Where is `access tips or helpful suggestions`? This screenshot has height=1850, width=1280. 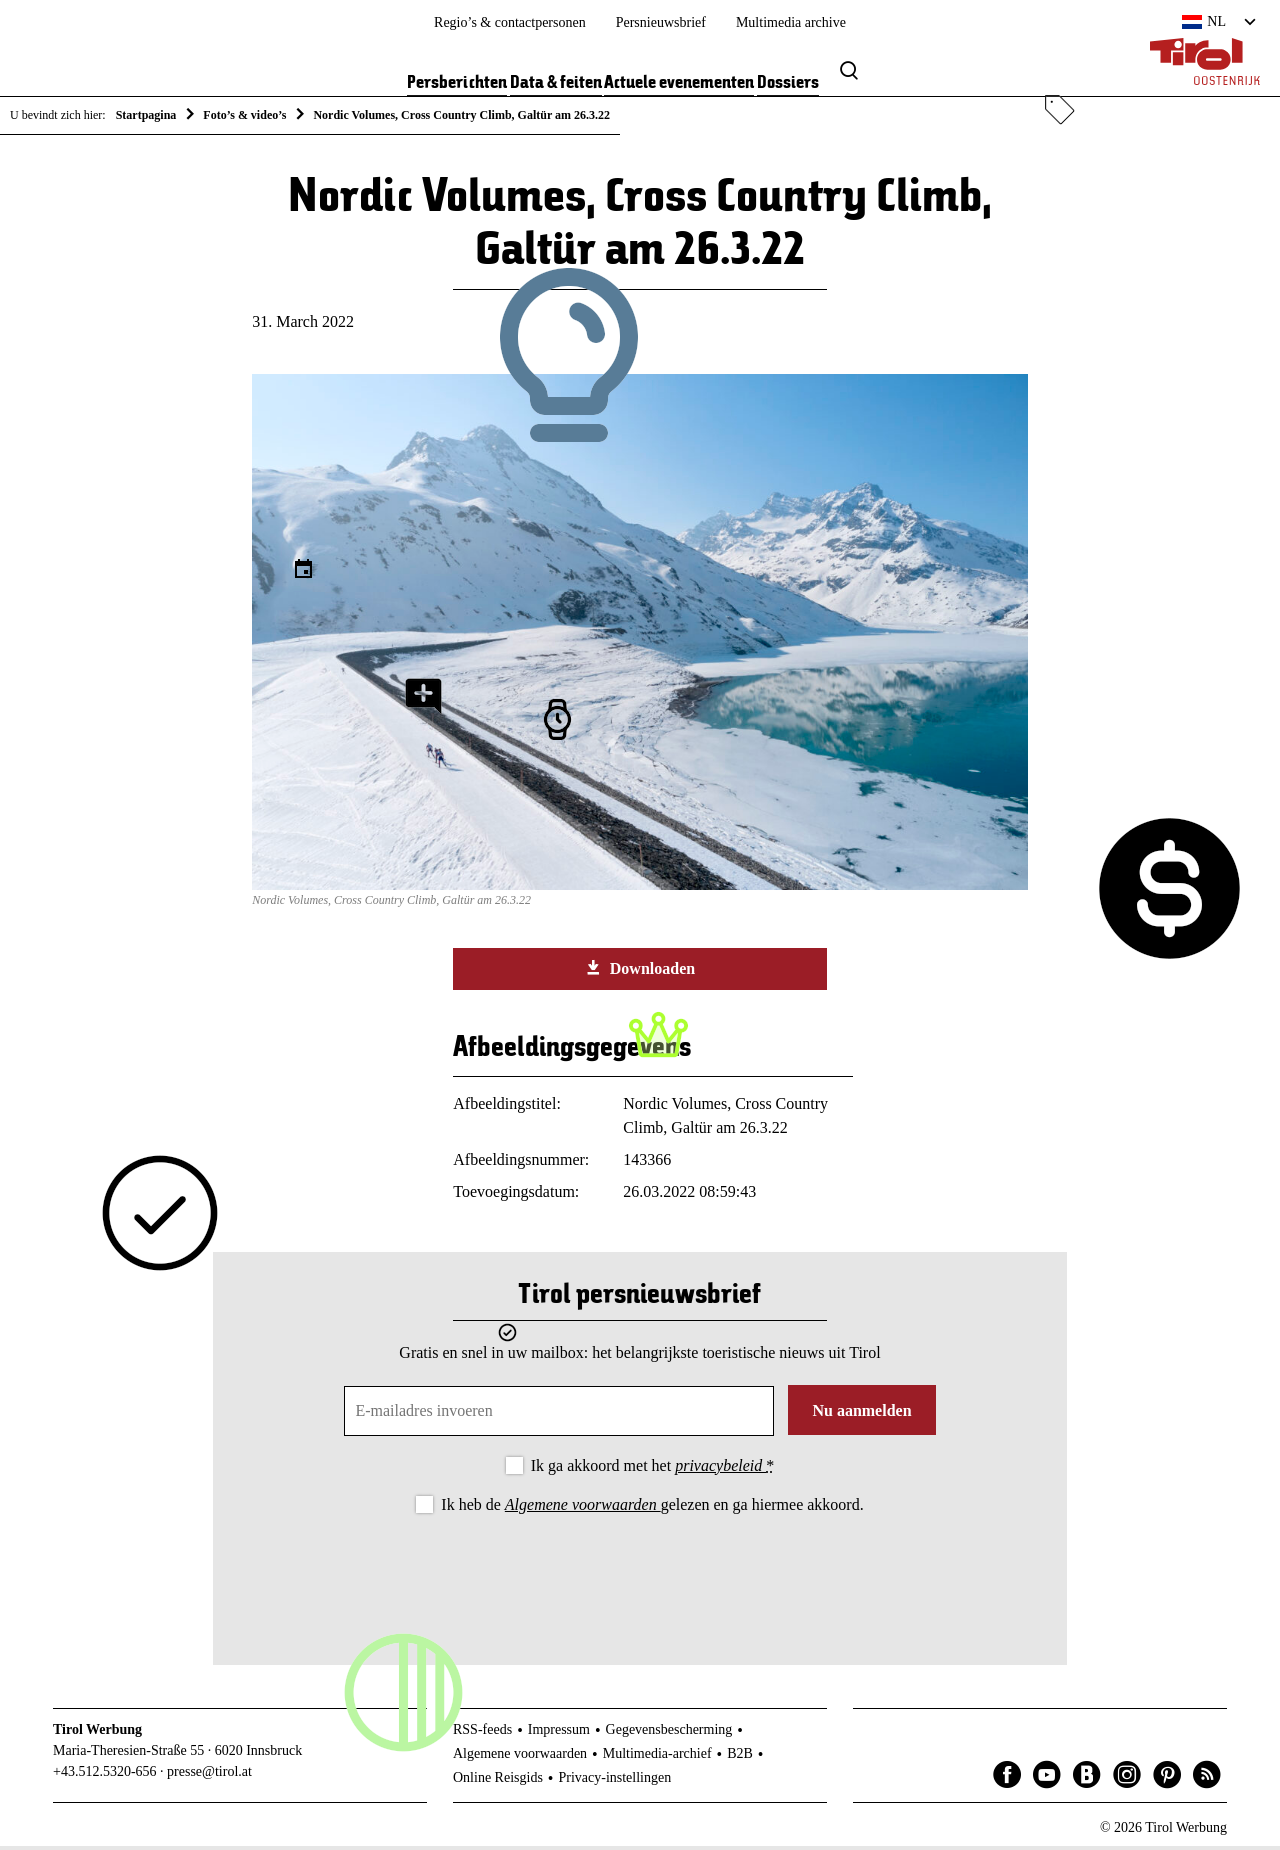 access tips or helpful suggestions is located at coordinates (569, 355).